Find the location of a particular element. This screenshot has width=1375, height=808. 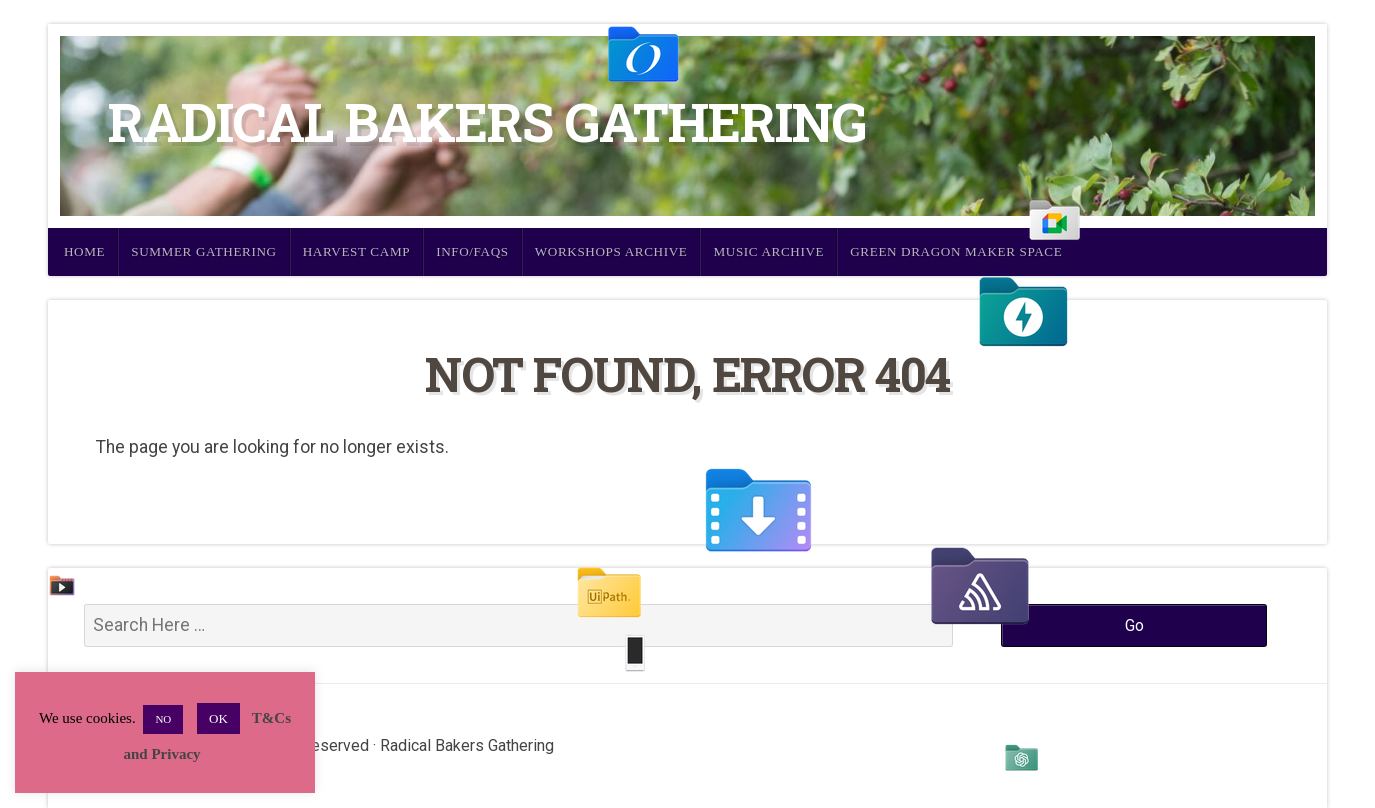

open folder containing downloaded videos is located at coordinates (758, 513).